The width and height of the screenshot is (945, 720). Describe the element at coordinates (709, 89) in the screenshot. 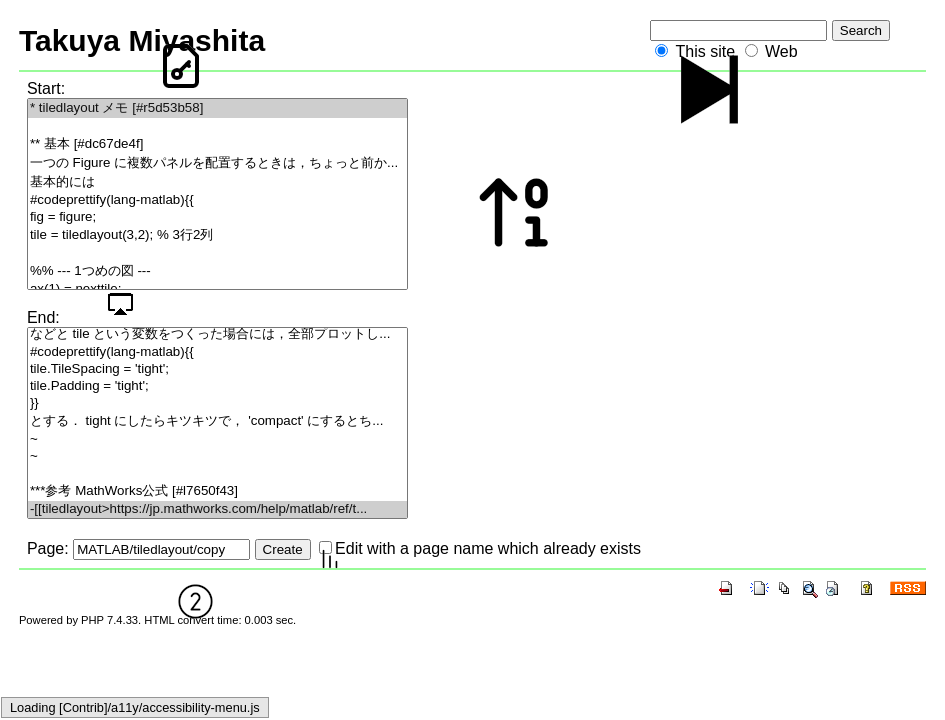

I see `skip to the next track` at that location.